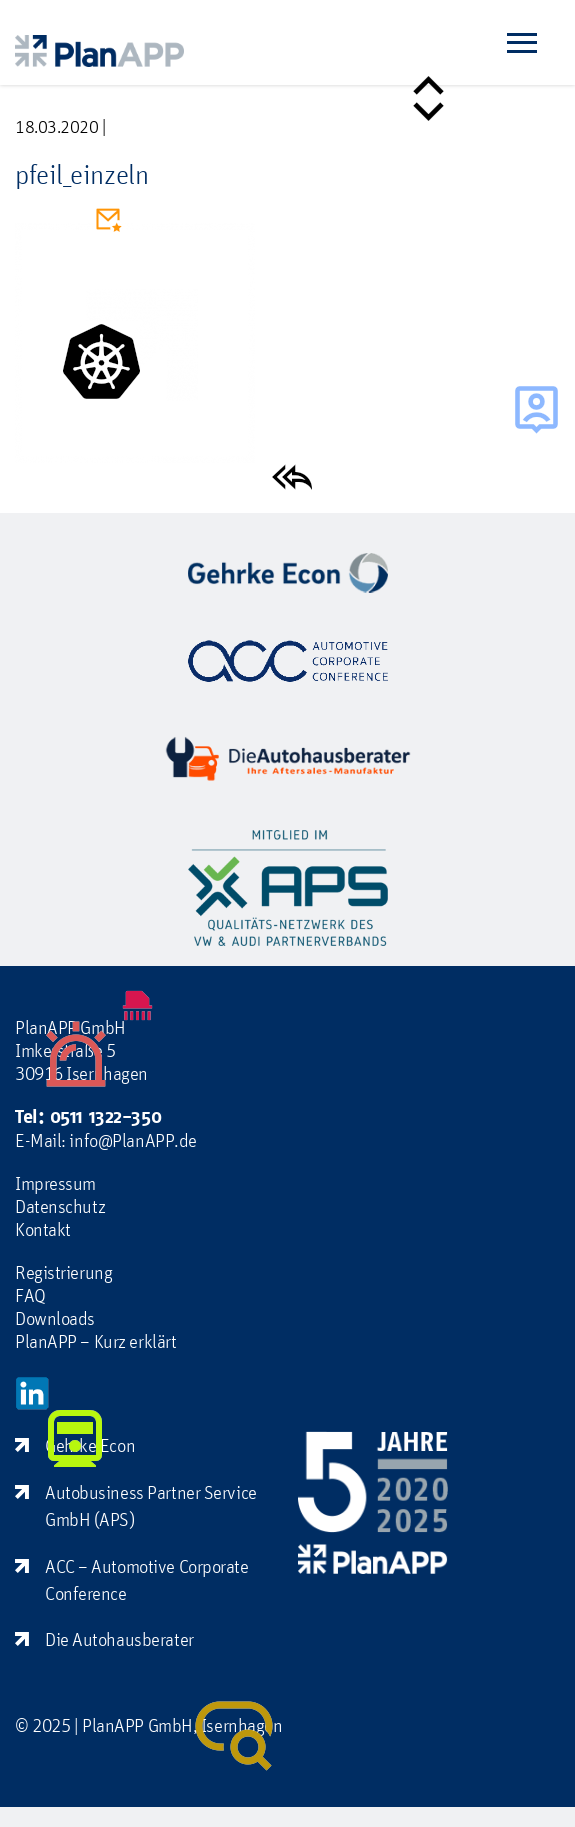 The width and height of the screenshot is (575, 1827). Describe the element at coordinates (234, 1733) in the screenshot. I see `access search engine optimization tools` at that location.